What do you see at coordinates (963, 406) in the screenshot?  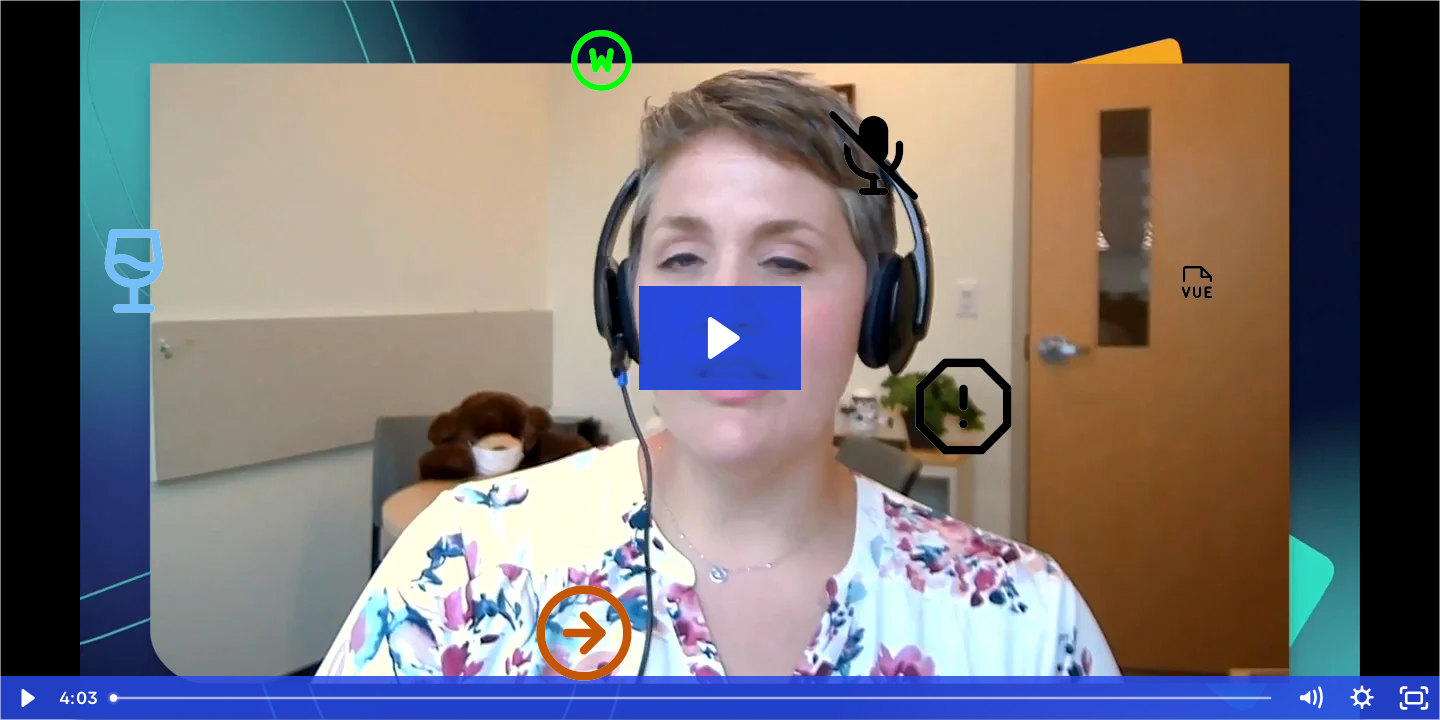 I see `indicates a critical error or warning` at bounding box center [963, 406].